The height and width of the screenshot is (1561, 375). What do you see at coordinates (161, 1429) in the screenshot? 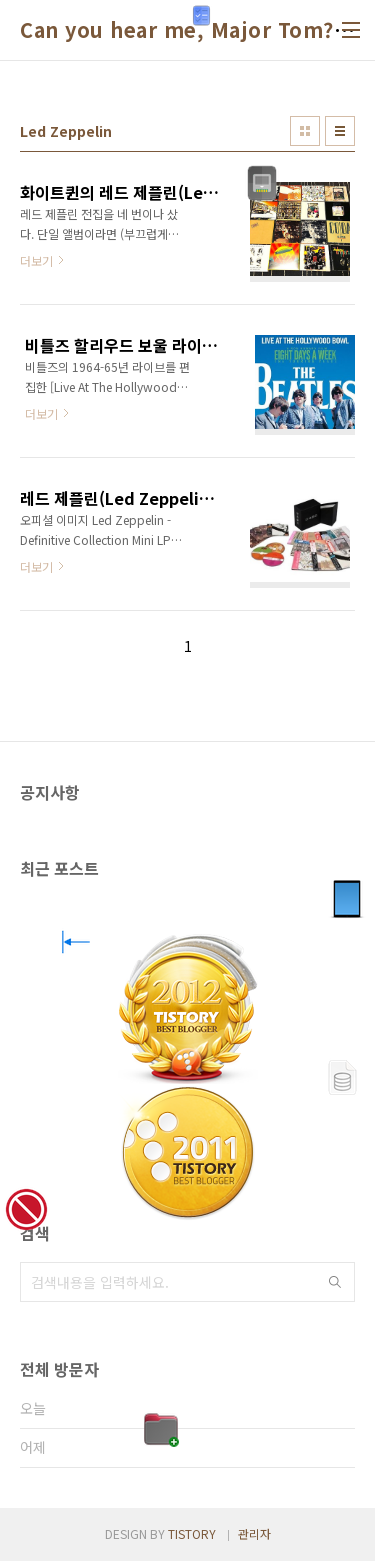
I see `create a new folder` at bounding box center [161, 1429].